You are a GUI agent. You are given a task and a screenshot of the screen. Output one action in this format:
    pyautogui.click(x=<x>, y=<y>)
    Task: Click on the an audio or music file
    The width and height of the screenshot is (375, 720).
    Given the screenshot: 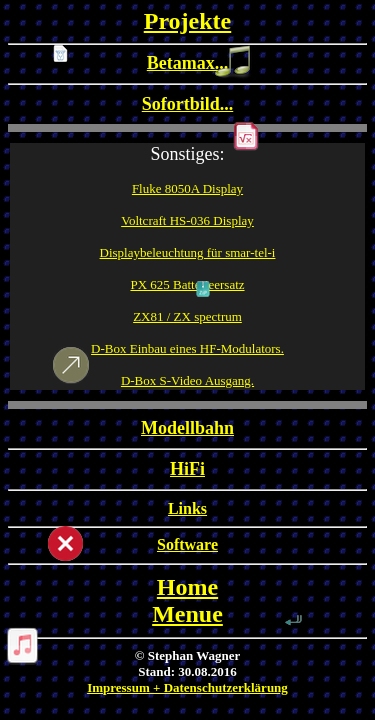 What is the action you would take?
    pyautogui.click(x=22, y=645)
    